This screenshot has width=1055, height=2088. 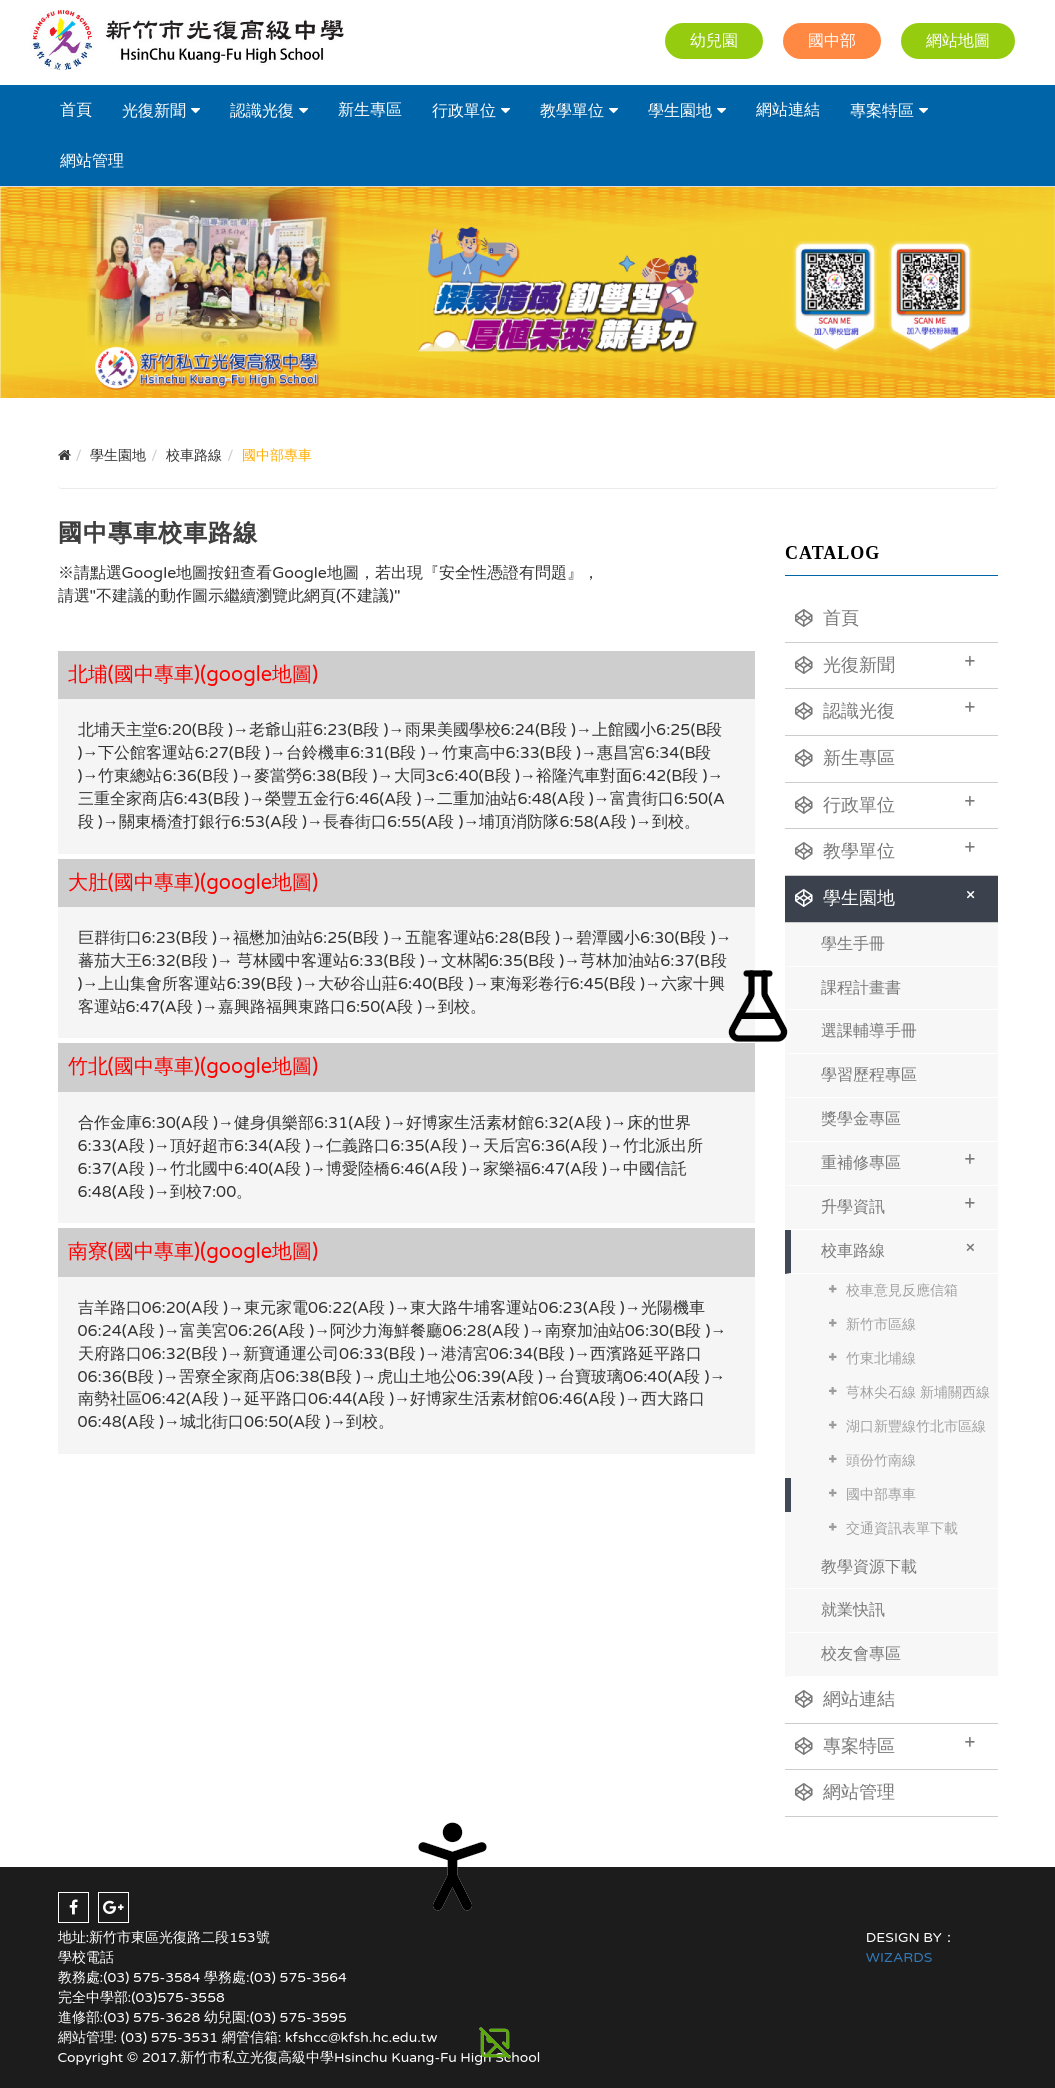 I want to click on access science or laboratory features, so click(x=758, y=1006).